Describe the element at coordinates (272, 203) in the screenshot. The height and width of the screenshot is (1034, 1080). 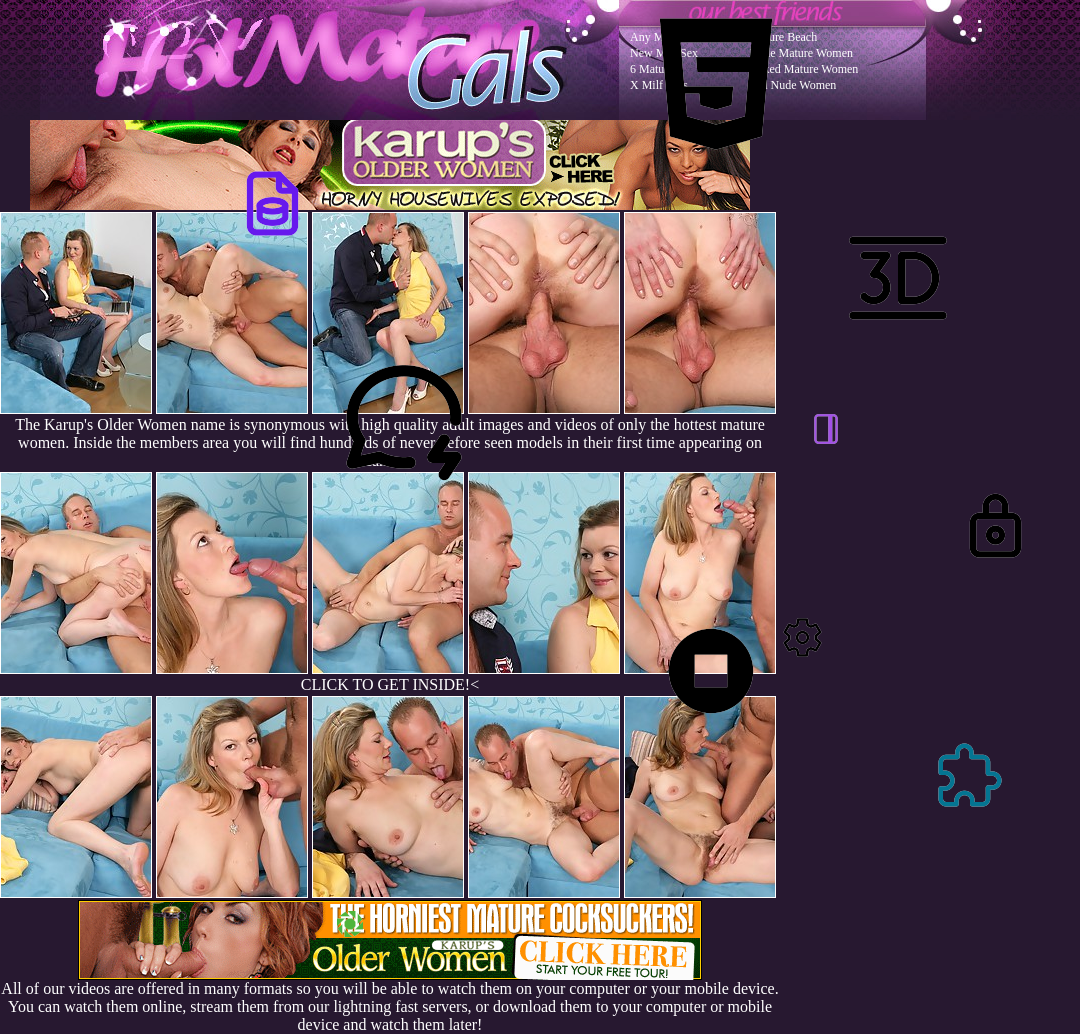
I see `access database file` at that location.